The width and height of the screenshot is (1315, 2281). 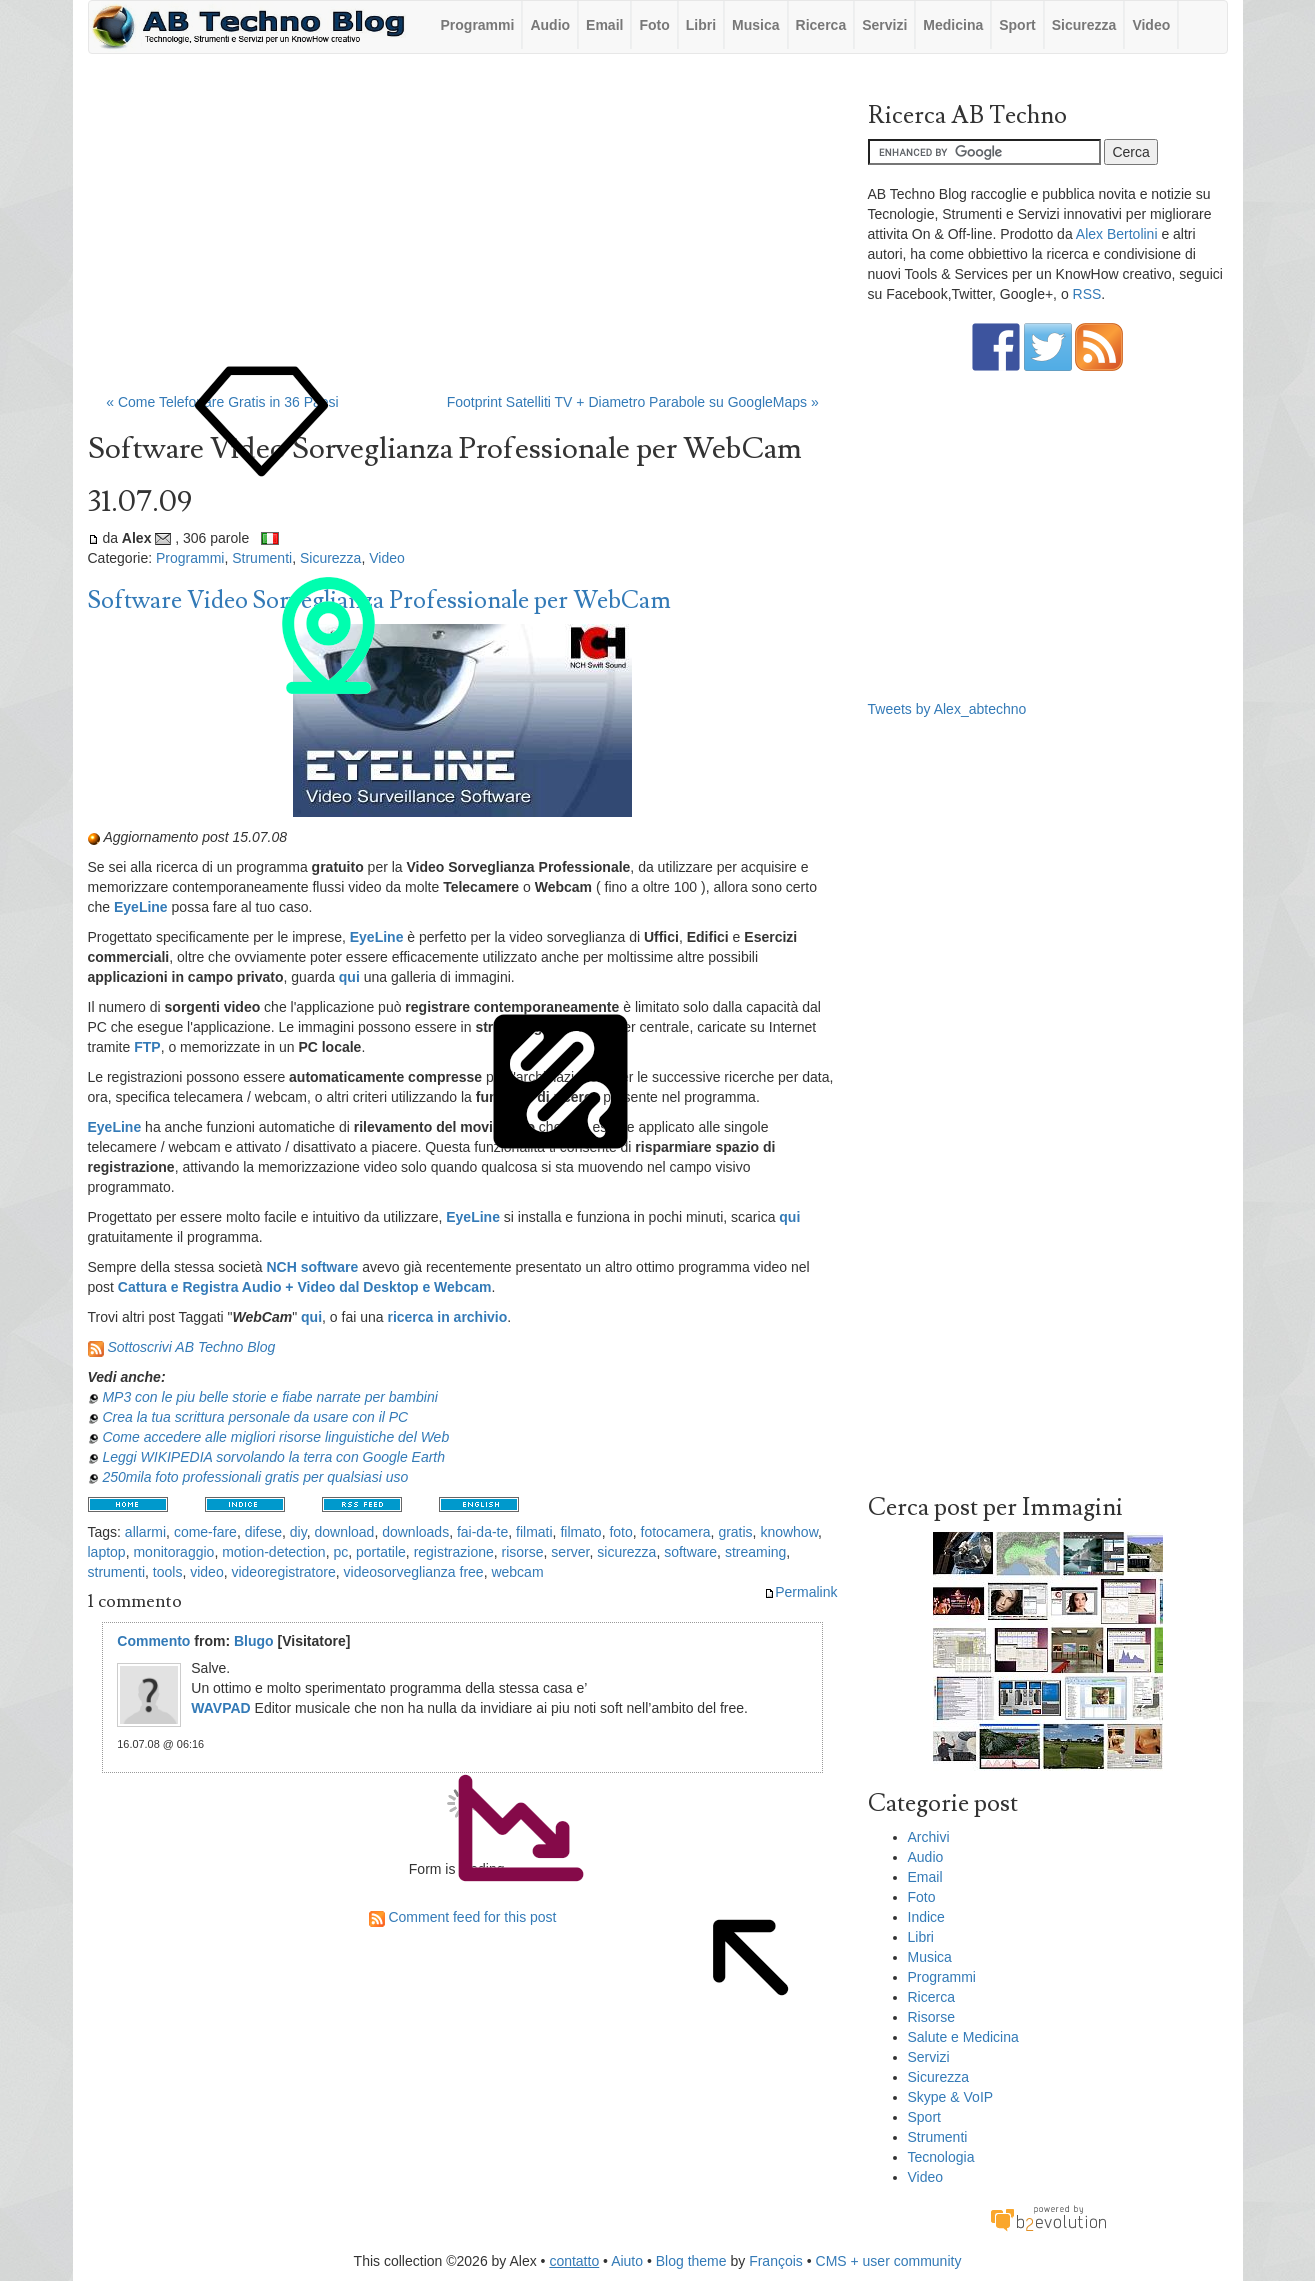 I want to click on indicates ruby programming language, so click(x=261, y=418).